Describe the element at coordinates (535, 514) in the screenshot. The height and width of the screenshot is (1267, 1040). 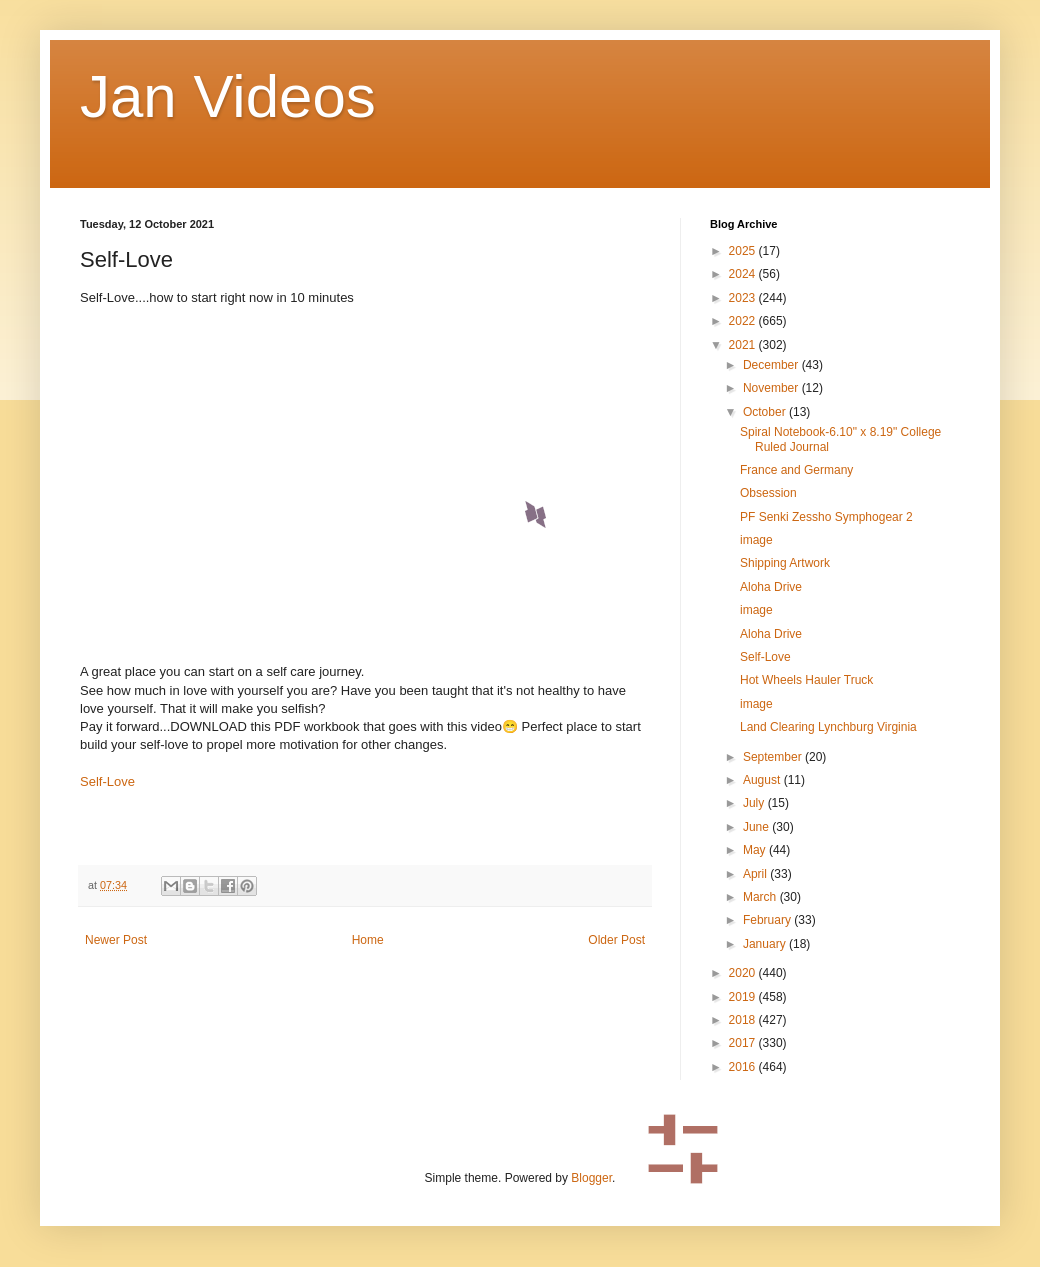
I see `visit dblp computer science bibliography` at that location.